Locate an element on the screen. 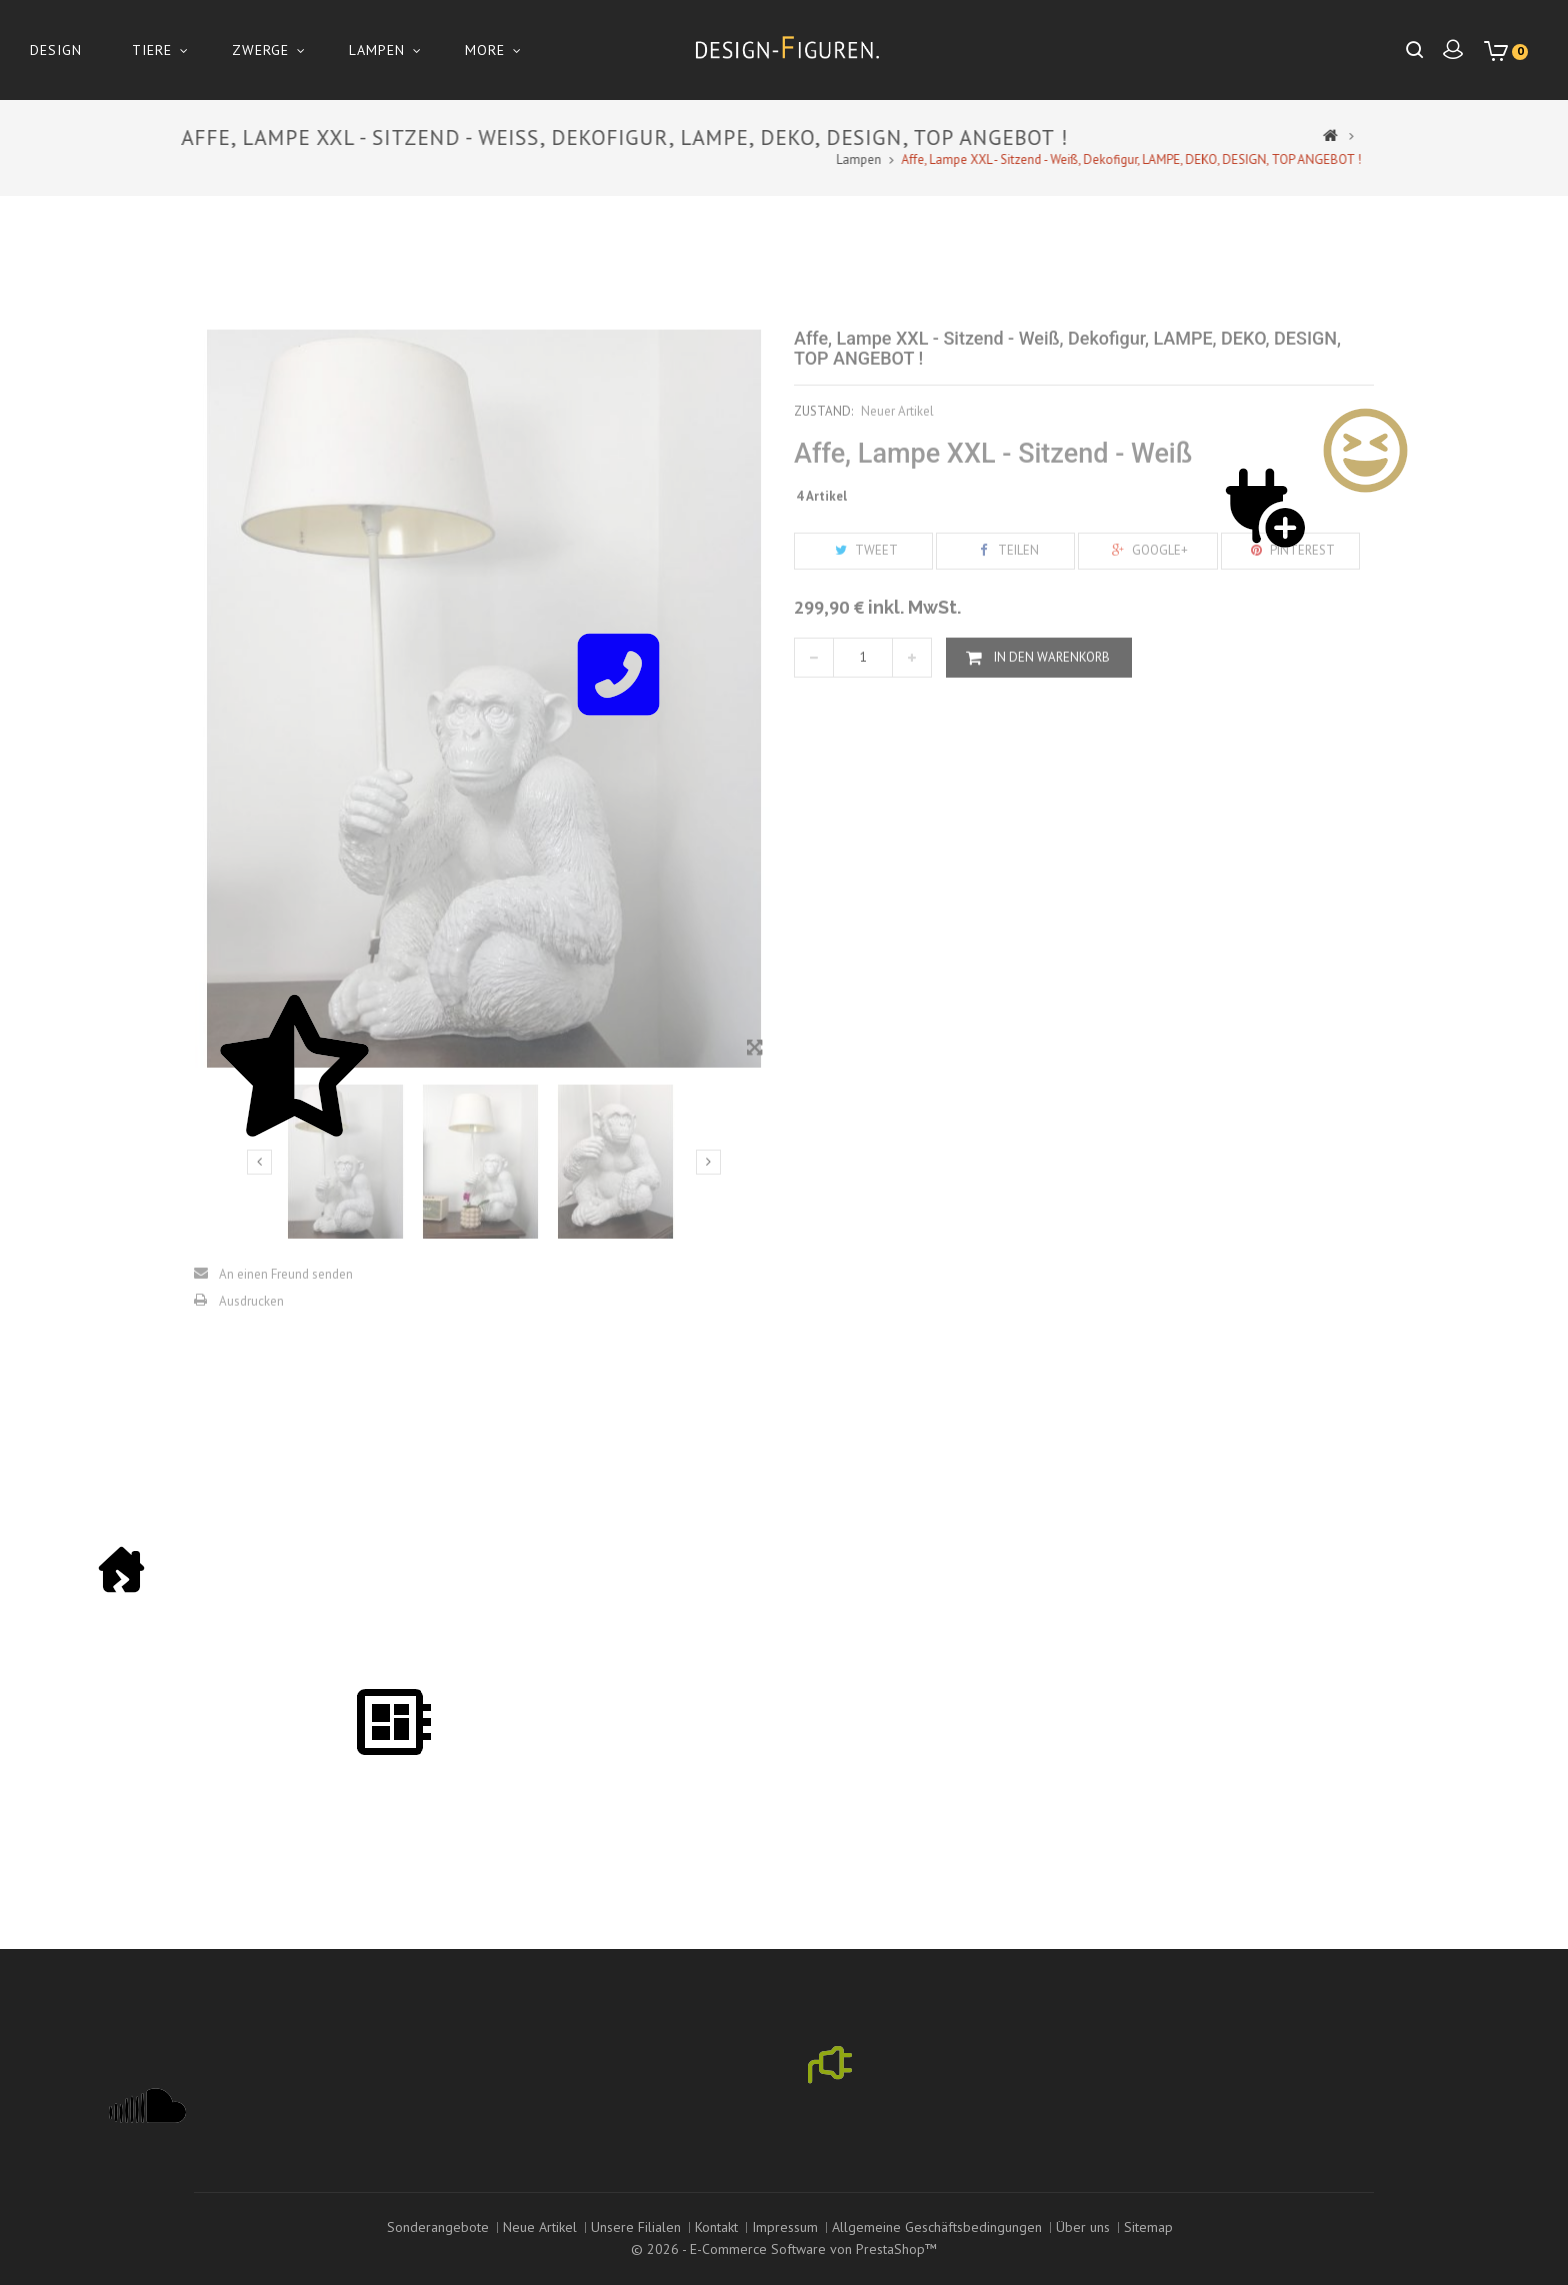 The image size is (1568, 2285). make or receive a phone call is located at coordinates (618, 674).